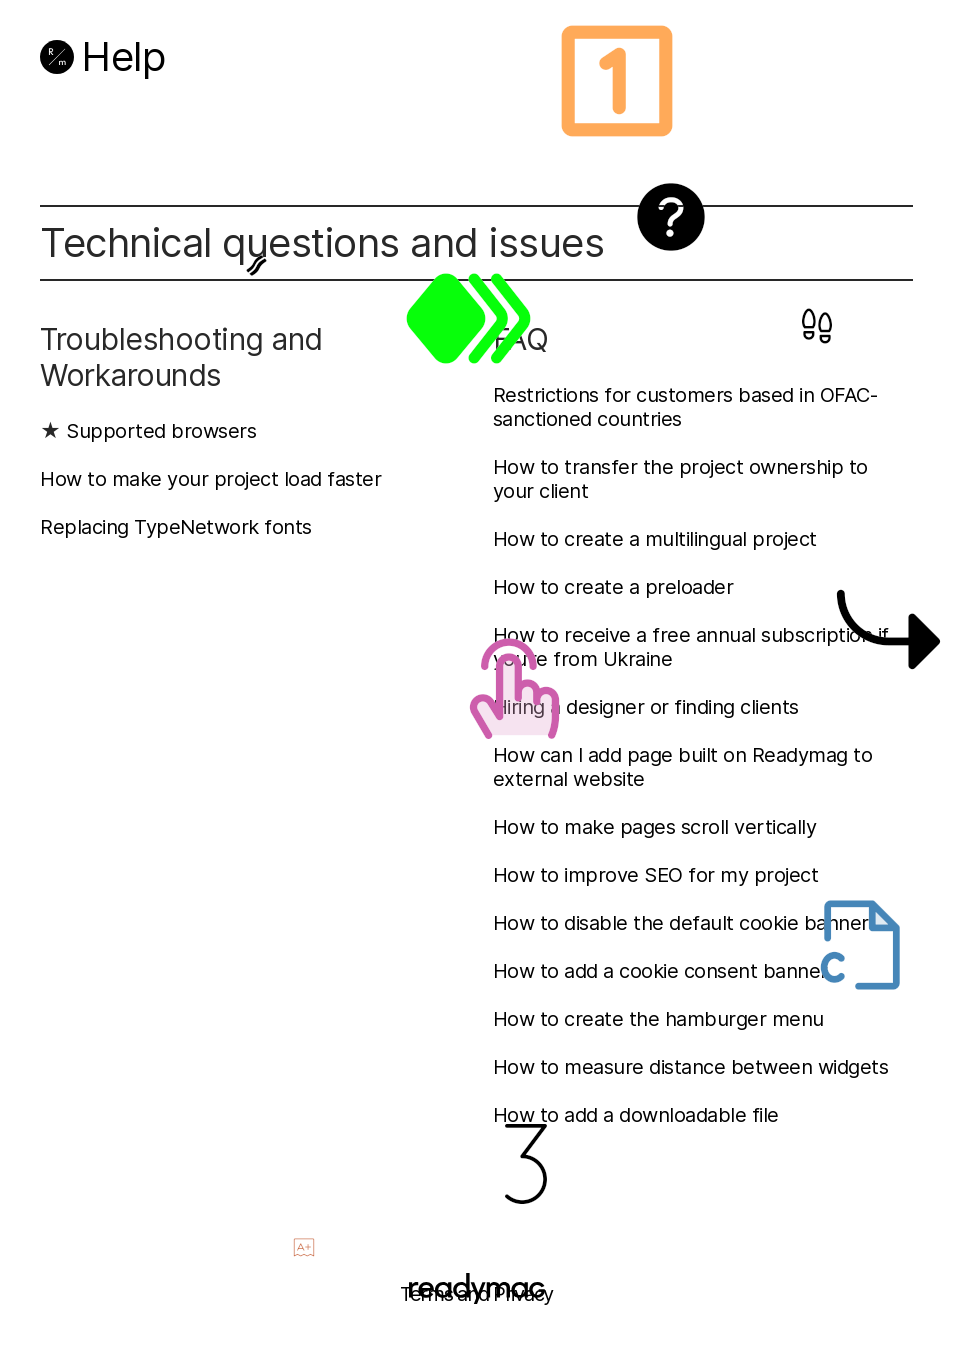 The height and width of the screenshot is (1358, 953). What do you see at coordinates (888, 629) in the screenshot?
I see `reply to a message or comment` at bounding box center [888, 629].